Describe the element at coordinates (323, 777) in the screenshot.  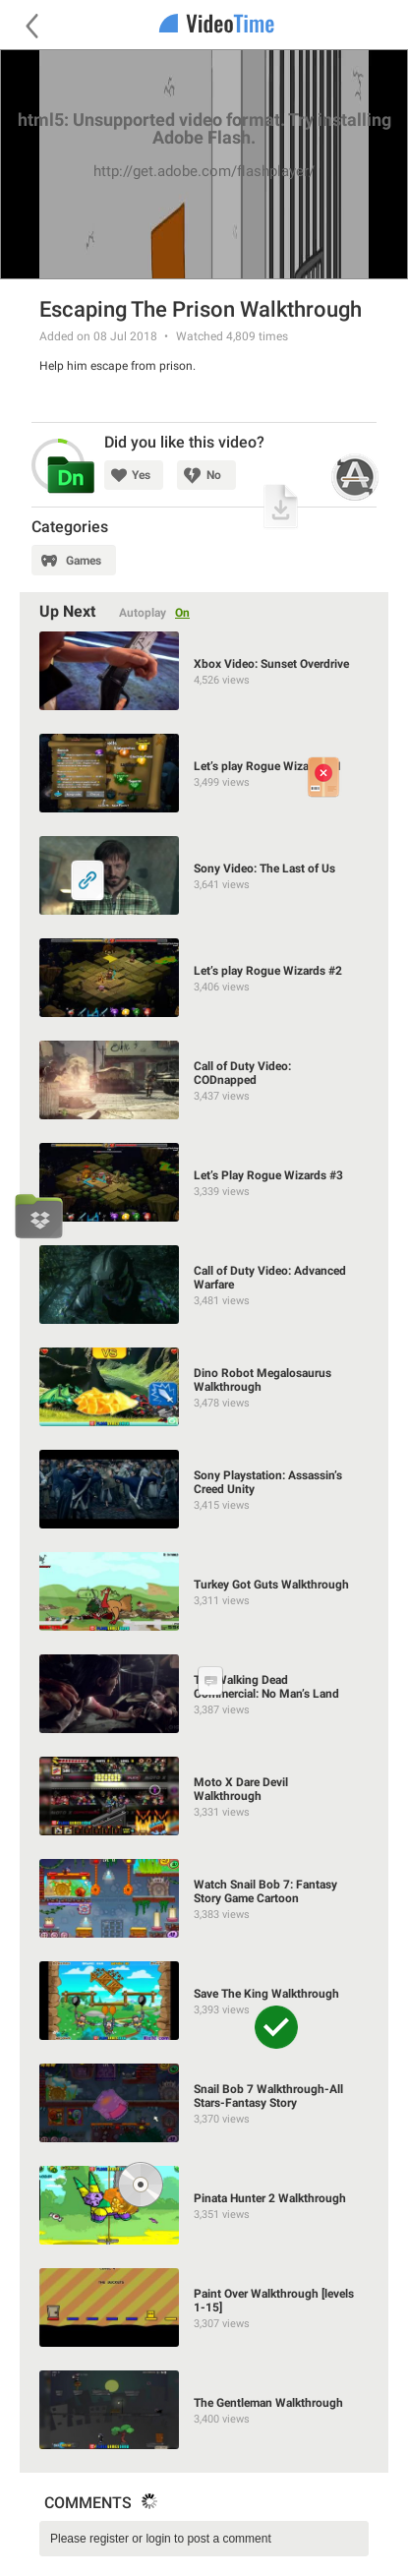
I see `indicates a package scheduled for removal` at that location.